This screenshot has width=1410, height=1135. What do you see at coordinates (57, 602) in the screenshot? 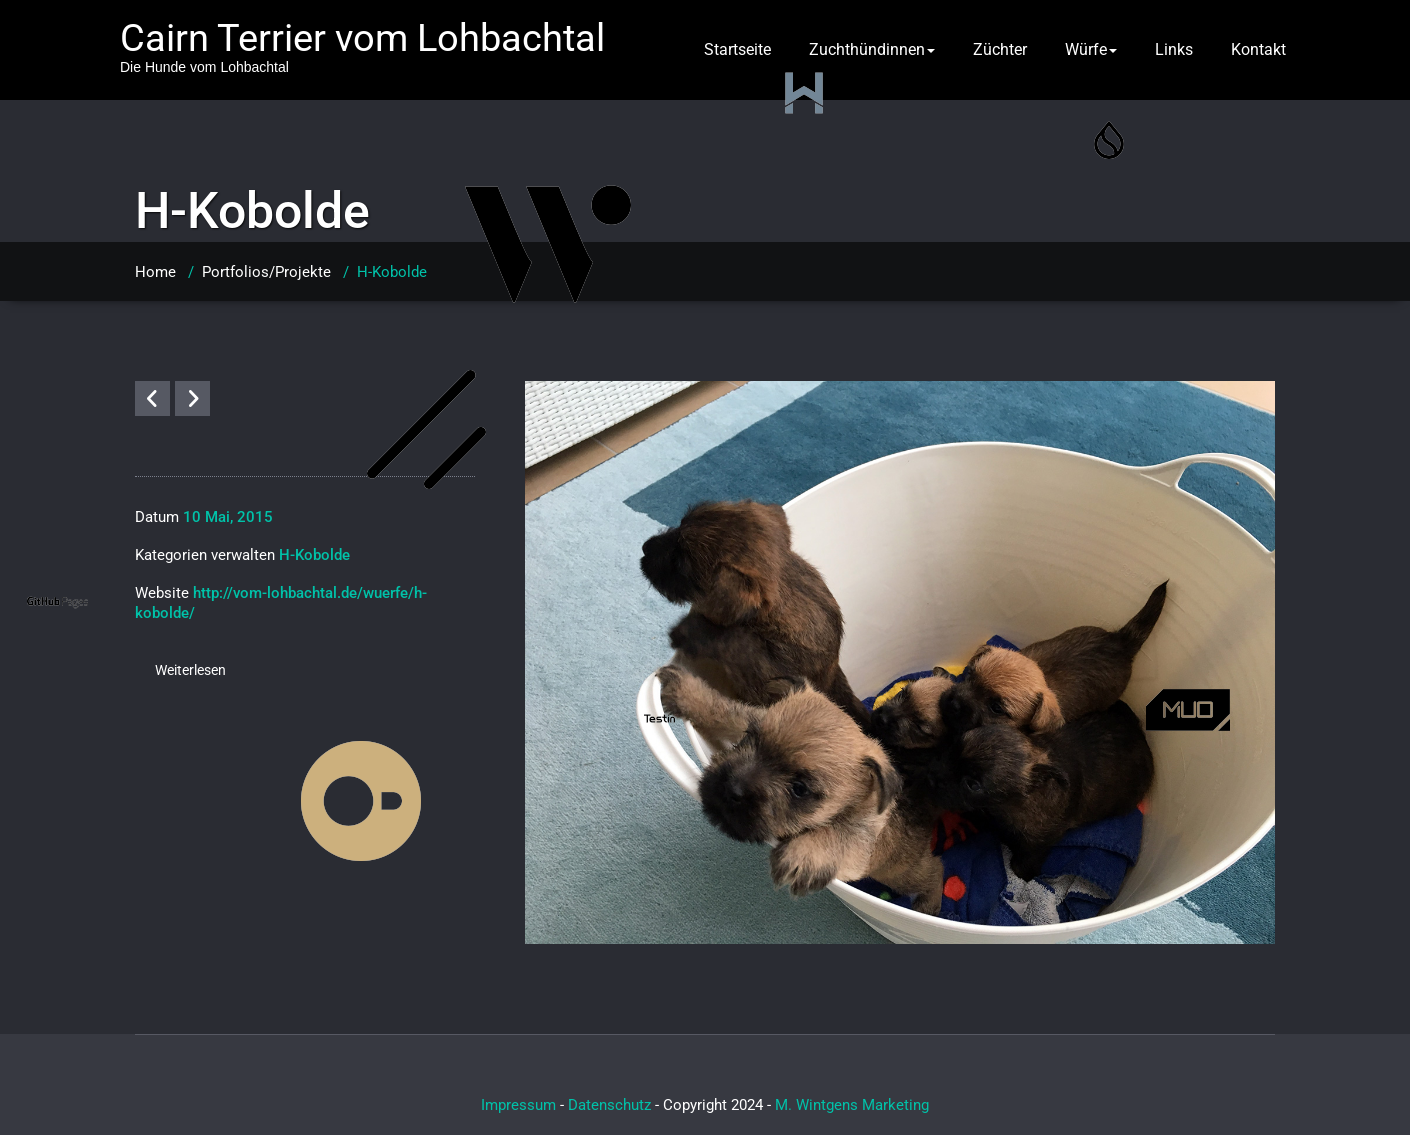
I see `access github pages hosting settings` at bounding box center [57, 602].